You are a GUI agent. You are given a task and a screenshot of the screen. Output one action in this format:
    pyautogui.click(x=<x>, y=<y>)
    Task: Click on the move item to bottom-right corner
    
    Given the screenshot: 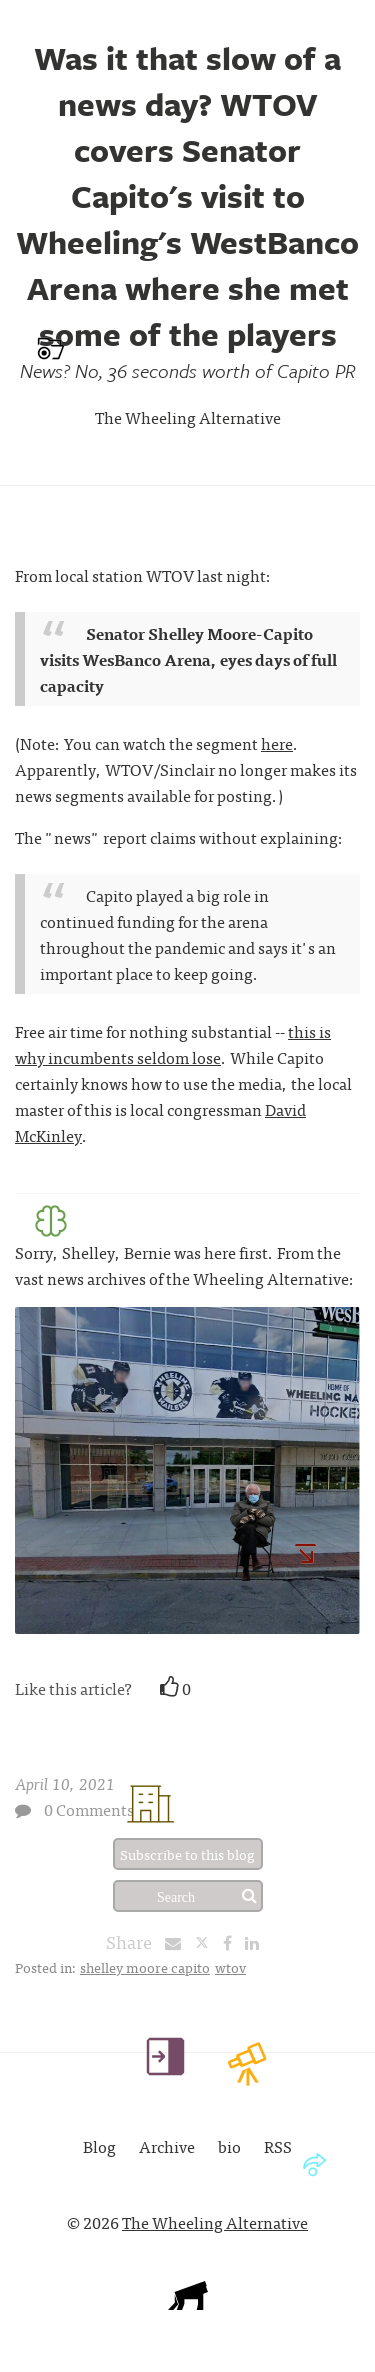 What is the action you would take?
    pyautogui.click(x=305, y=1554)
    